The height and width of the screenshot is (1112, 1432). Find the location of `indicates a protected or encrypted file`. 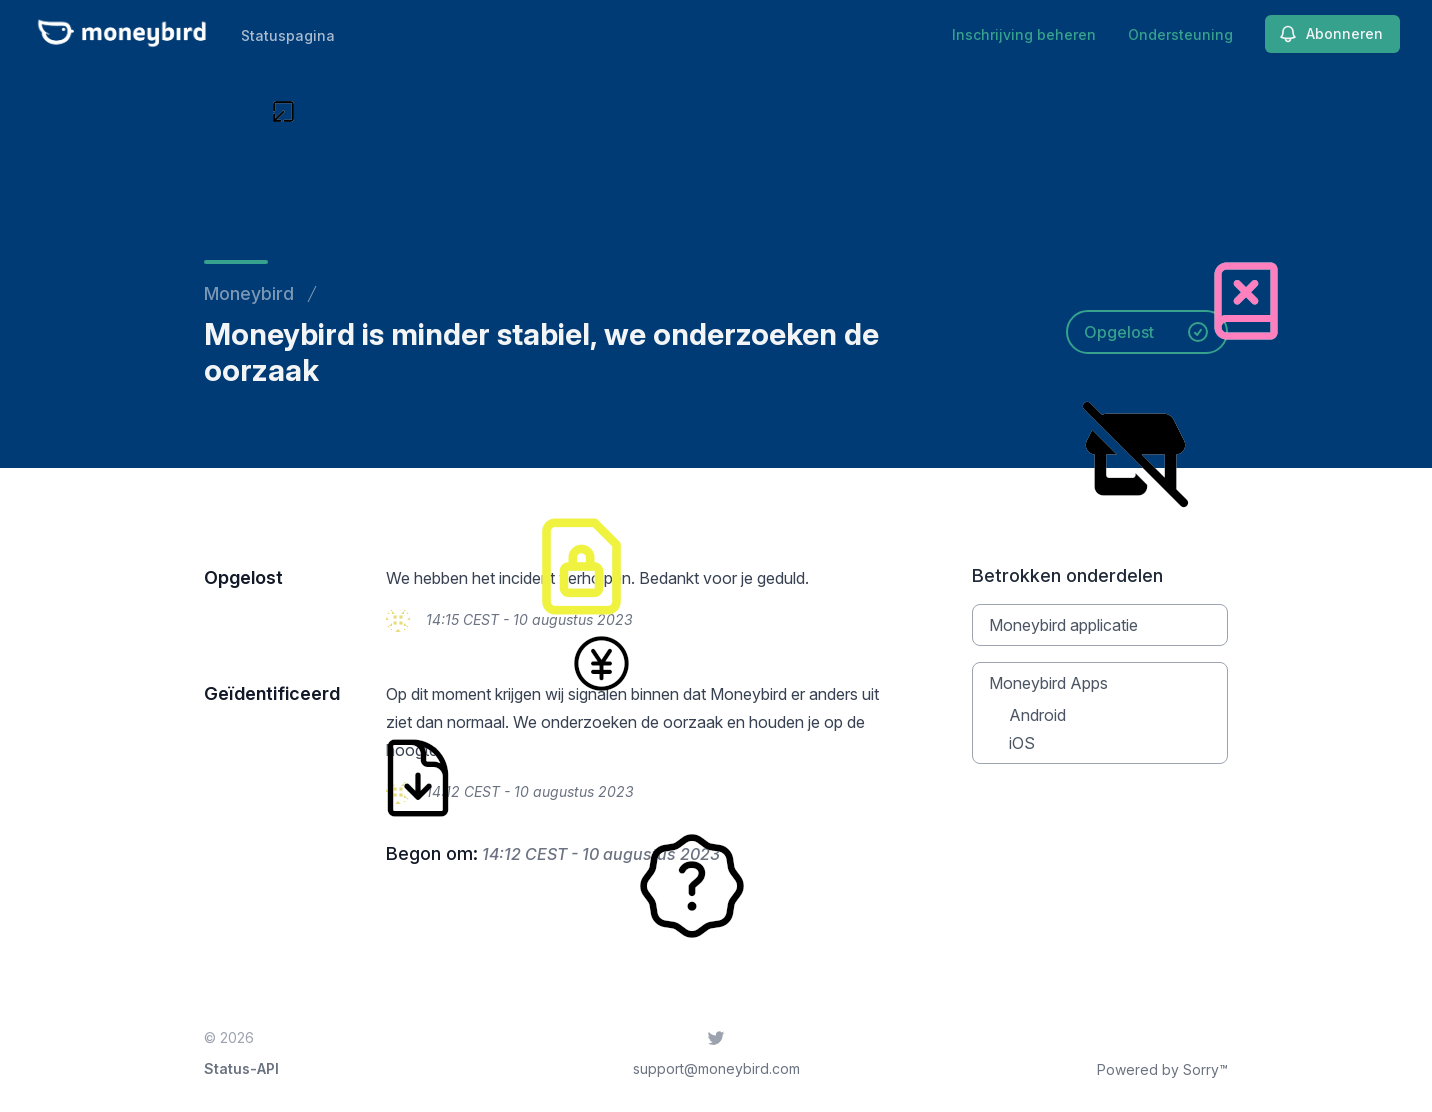

indicates a protected or encrypted file is located at coordinates (581, 566).